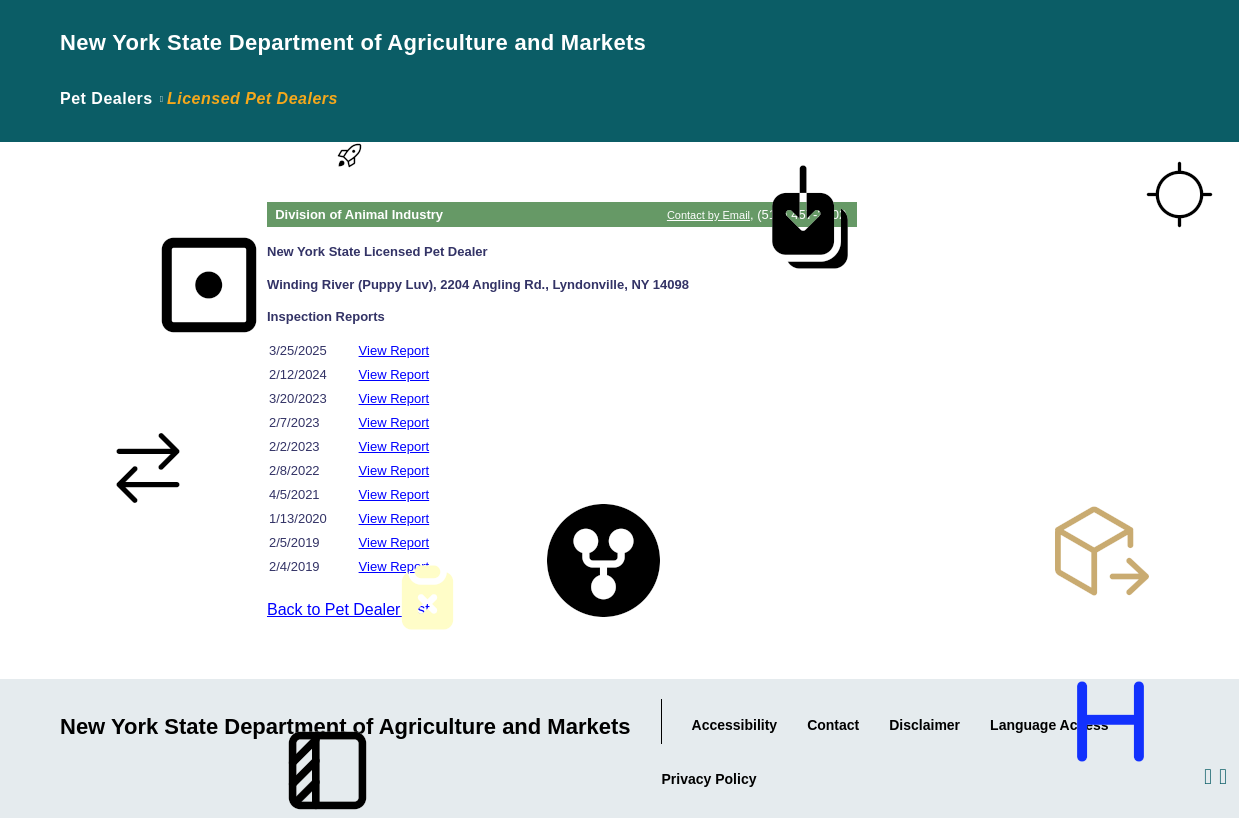  What do you see at coordinates (1110, 721) in the screenshot?
I see `insert a heading in a text editor` at bounding box center [1110, 721].